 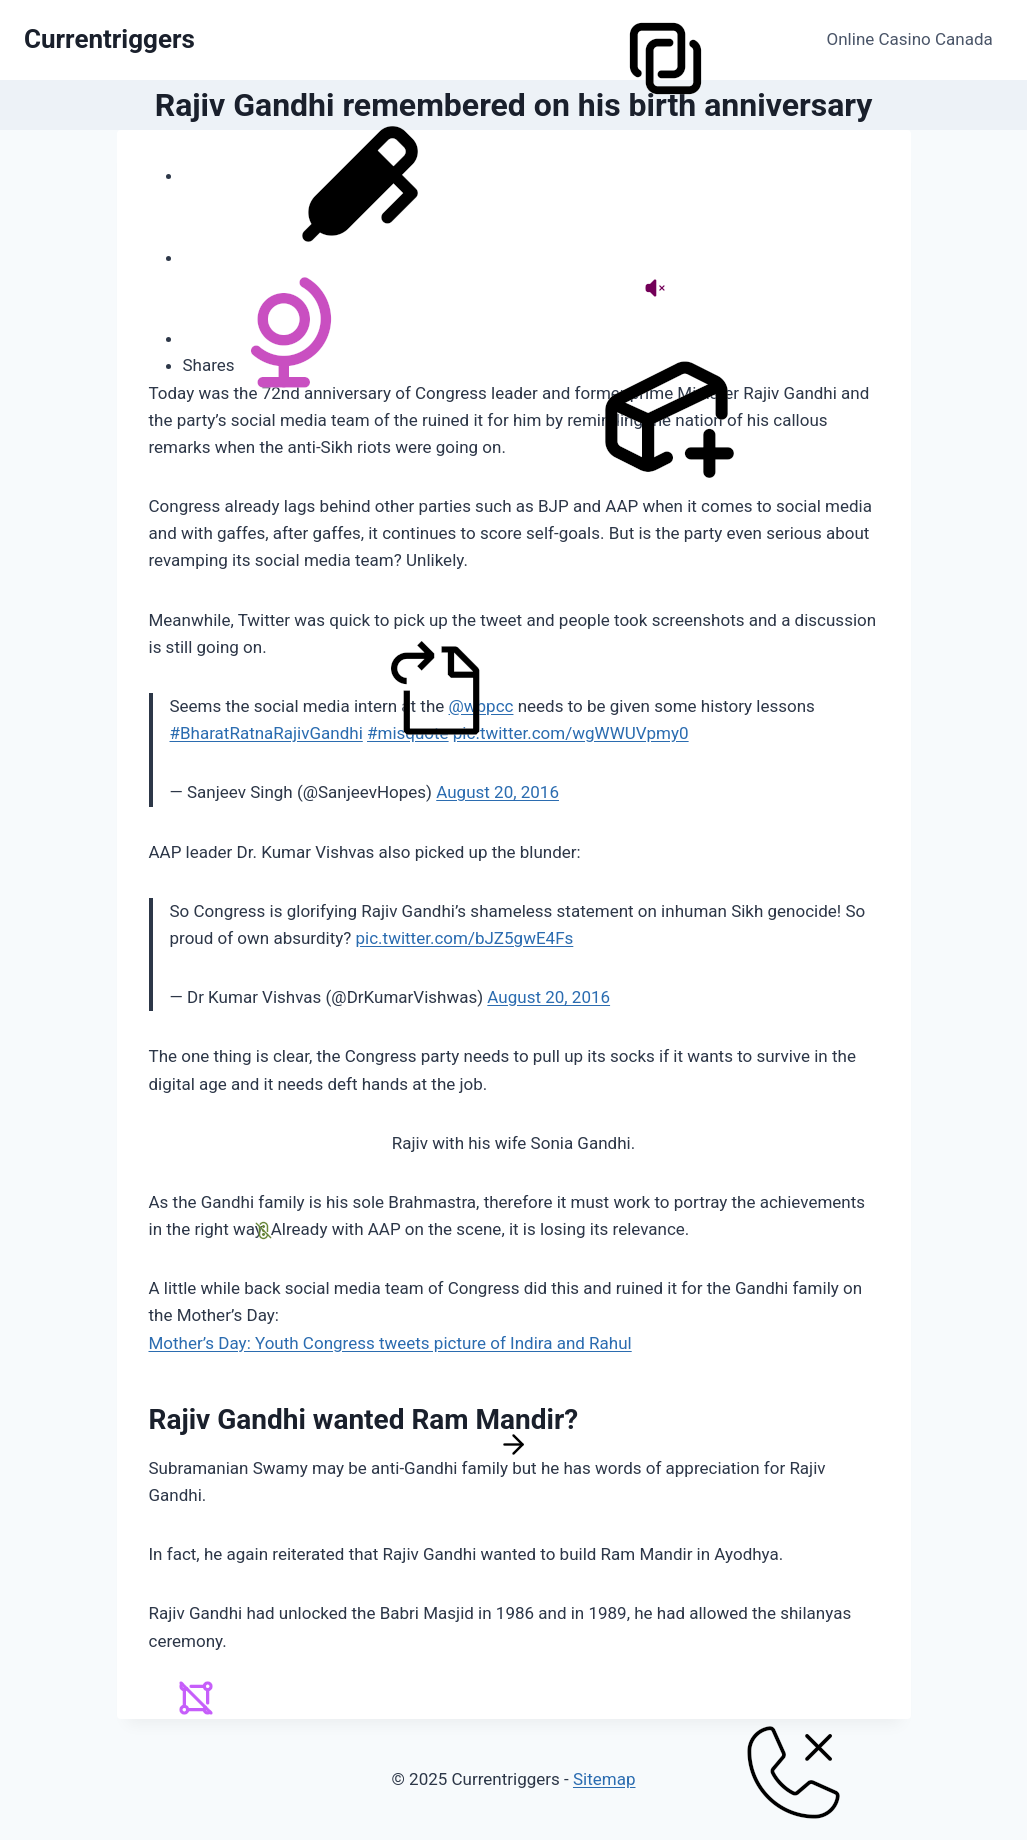 I want to click on go to file or navigate to a specific file, so click(x=441, y=690).